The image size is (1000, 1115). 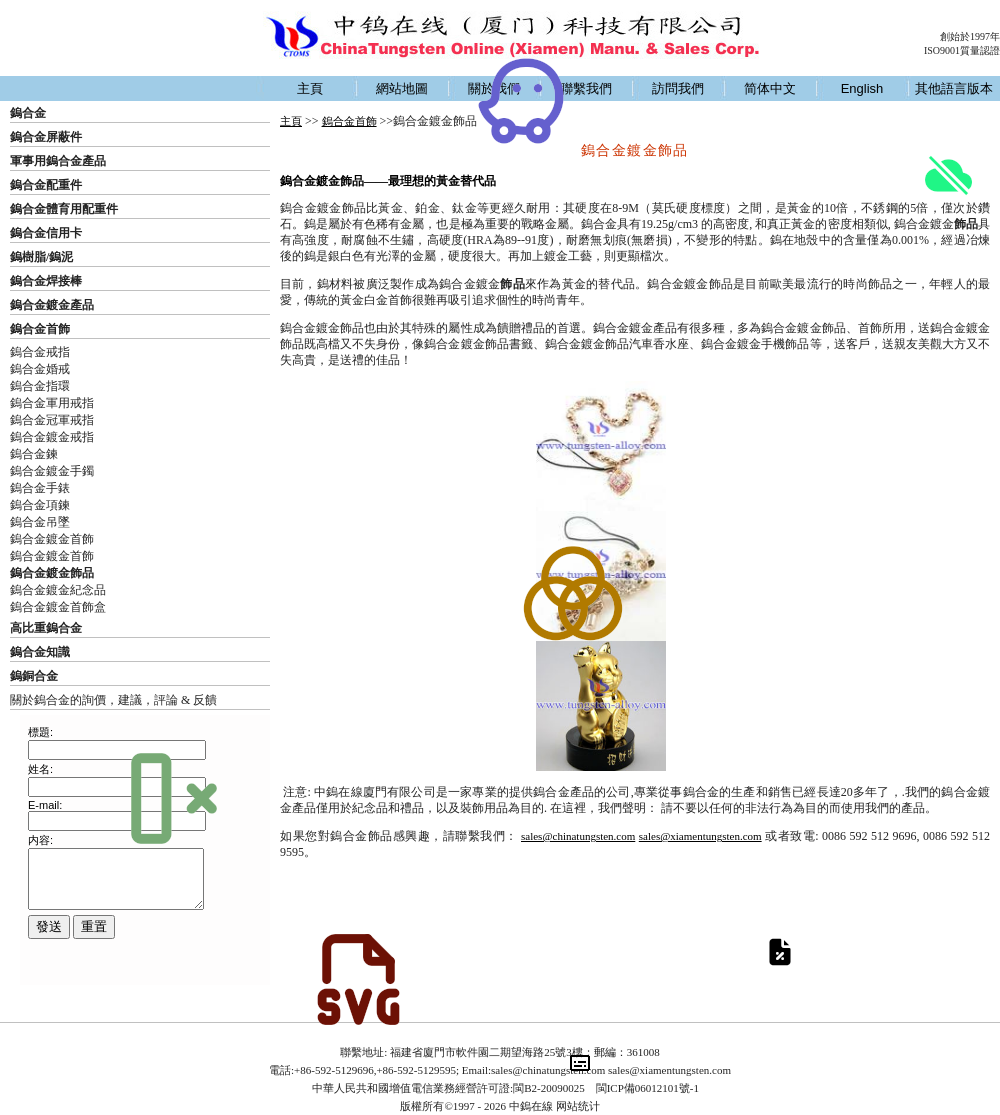 What do you see at coordinates (948, 175) in the screenshot?
I see `indicates cloud services are unavailable` at bounding box center [948, 175].